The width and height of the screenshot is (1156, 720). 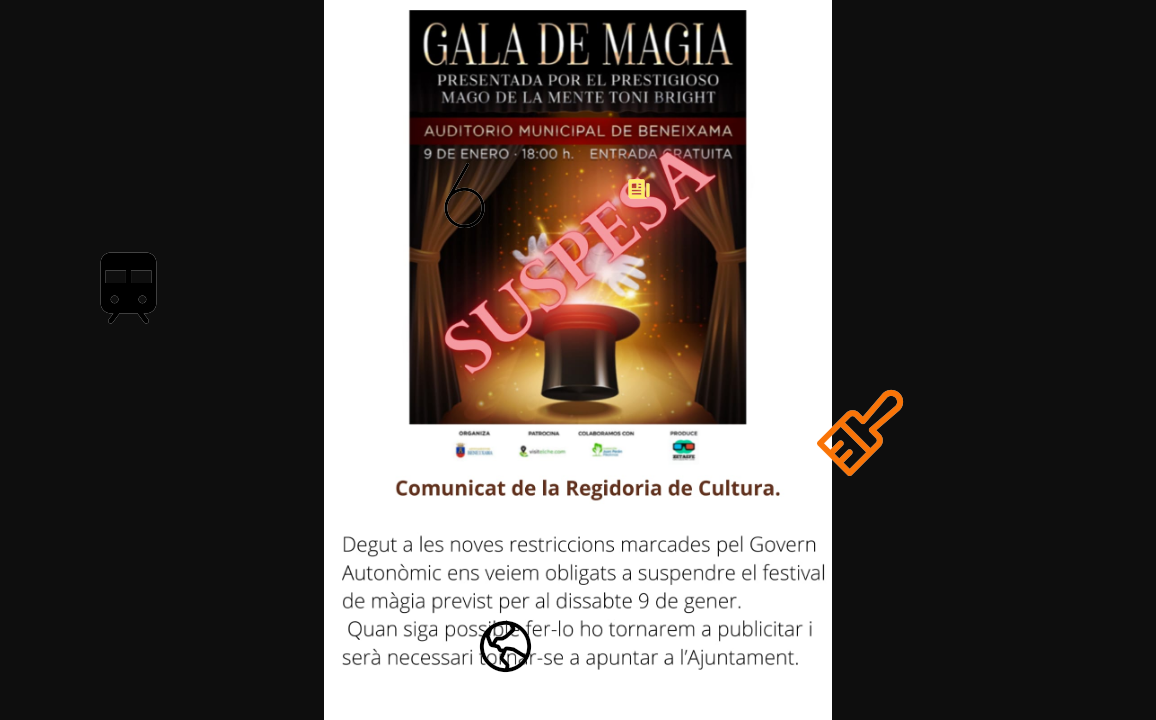 I want to click on access painting or drawing tools, so click(x=861, y=431).